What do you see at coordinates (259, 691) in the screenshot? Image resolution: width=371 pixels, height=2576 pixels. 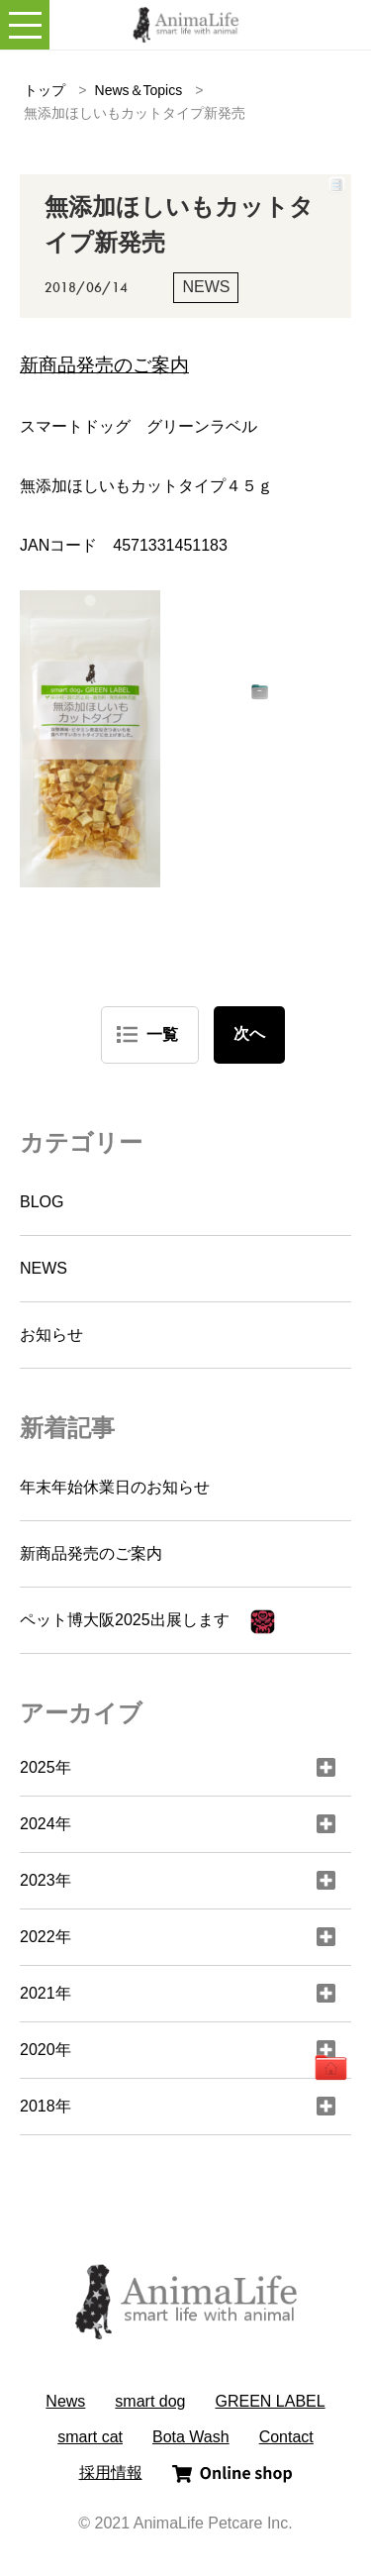 I see `open the file manager application` at bounding box center [259, 691].